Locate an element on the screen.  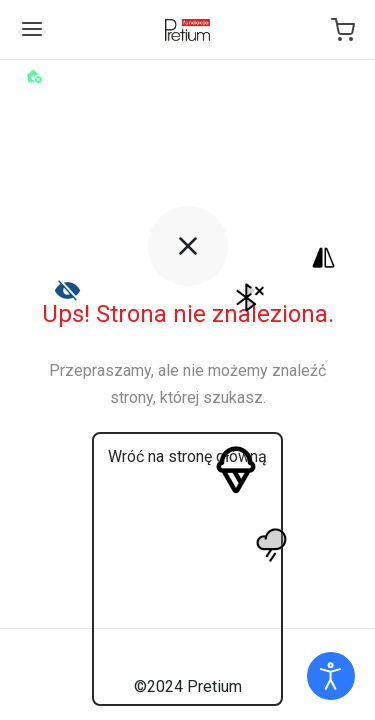
browse dessert or ice cream options is located at coordinates (236, 469).